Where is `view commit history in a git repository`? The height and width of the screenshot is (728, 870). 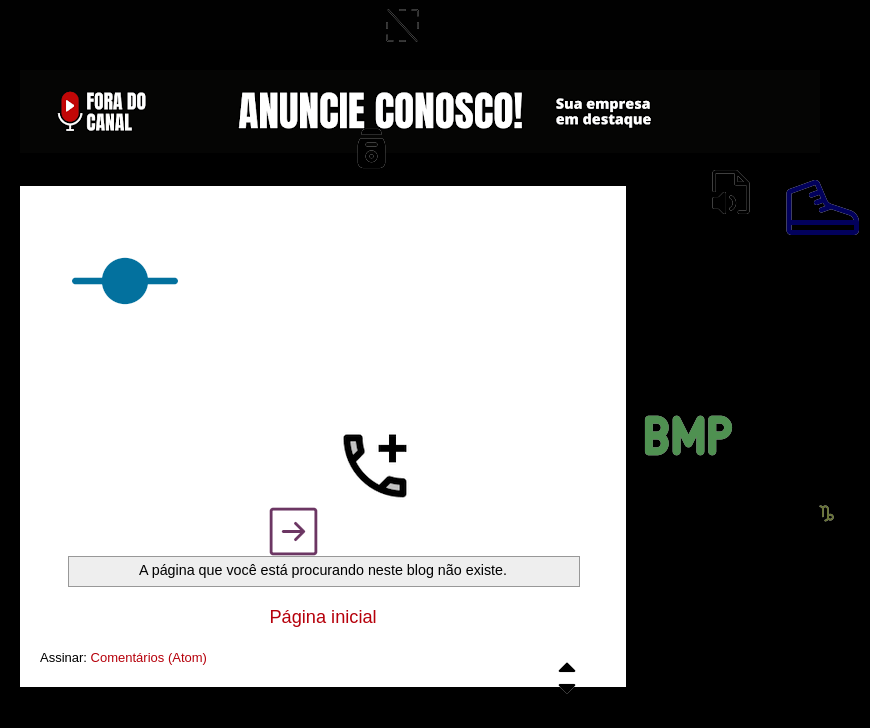
view commit history in a git repository is located at coordinates (125, 281).